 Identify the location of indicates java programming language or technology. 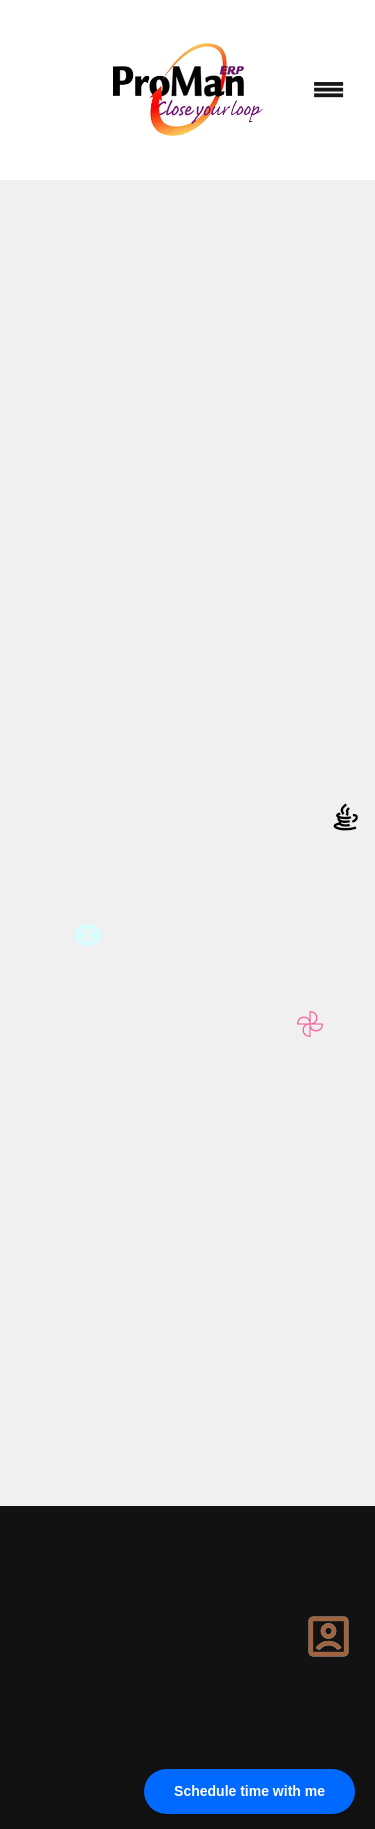
(346, 818).